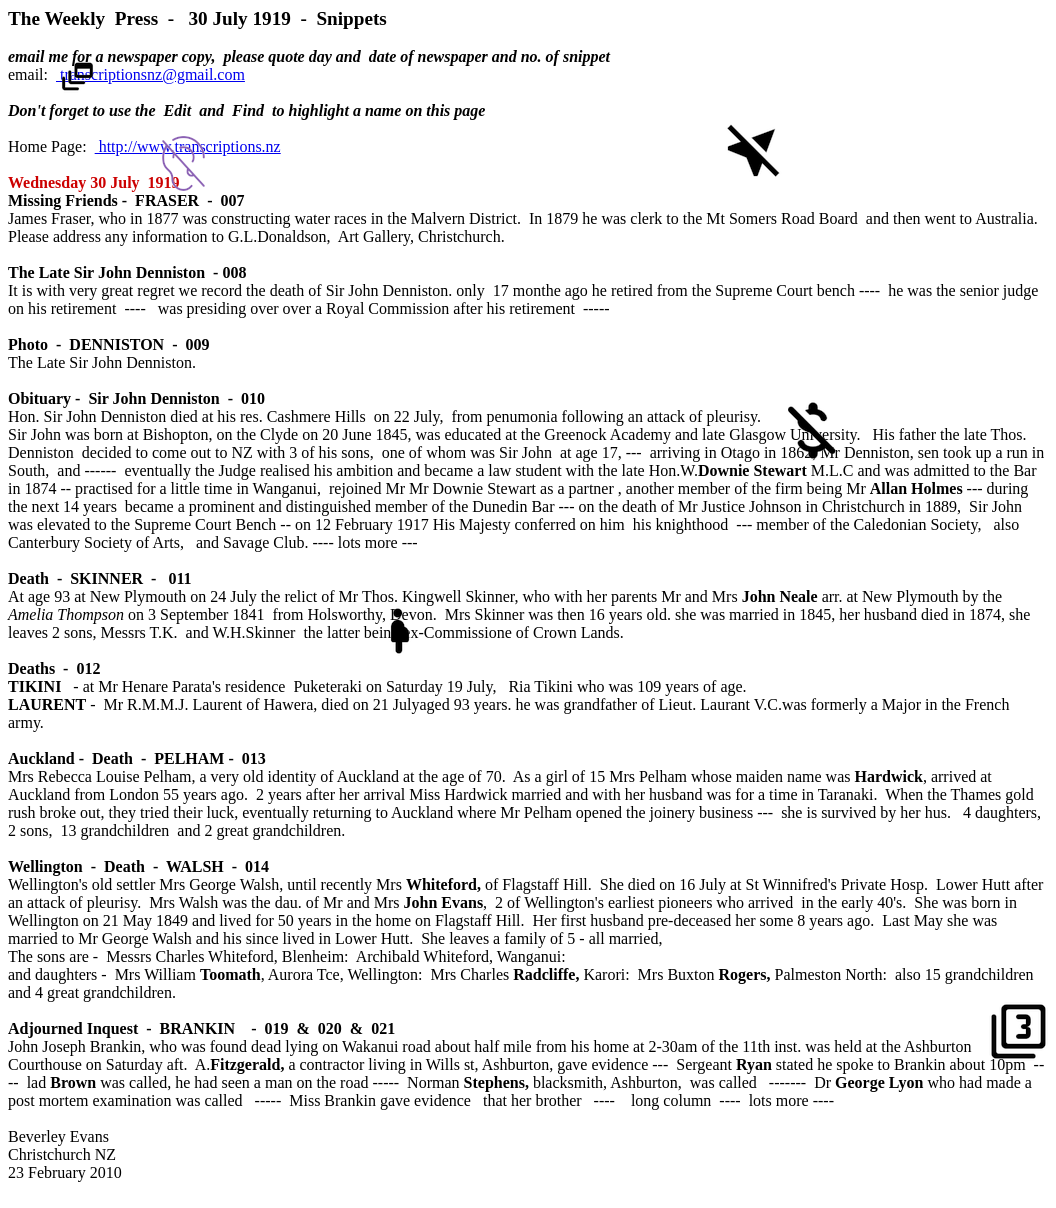 This screenshot has width=1056, height=1208. Describe the element at coordinates (400, 631) in the screenshot. I see `indicates pregnancy-related content or features` at that location.